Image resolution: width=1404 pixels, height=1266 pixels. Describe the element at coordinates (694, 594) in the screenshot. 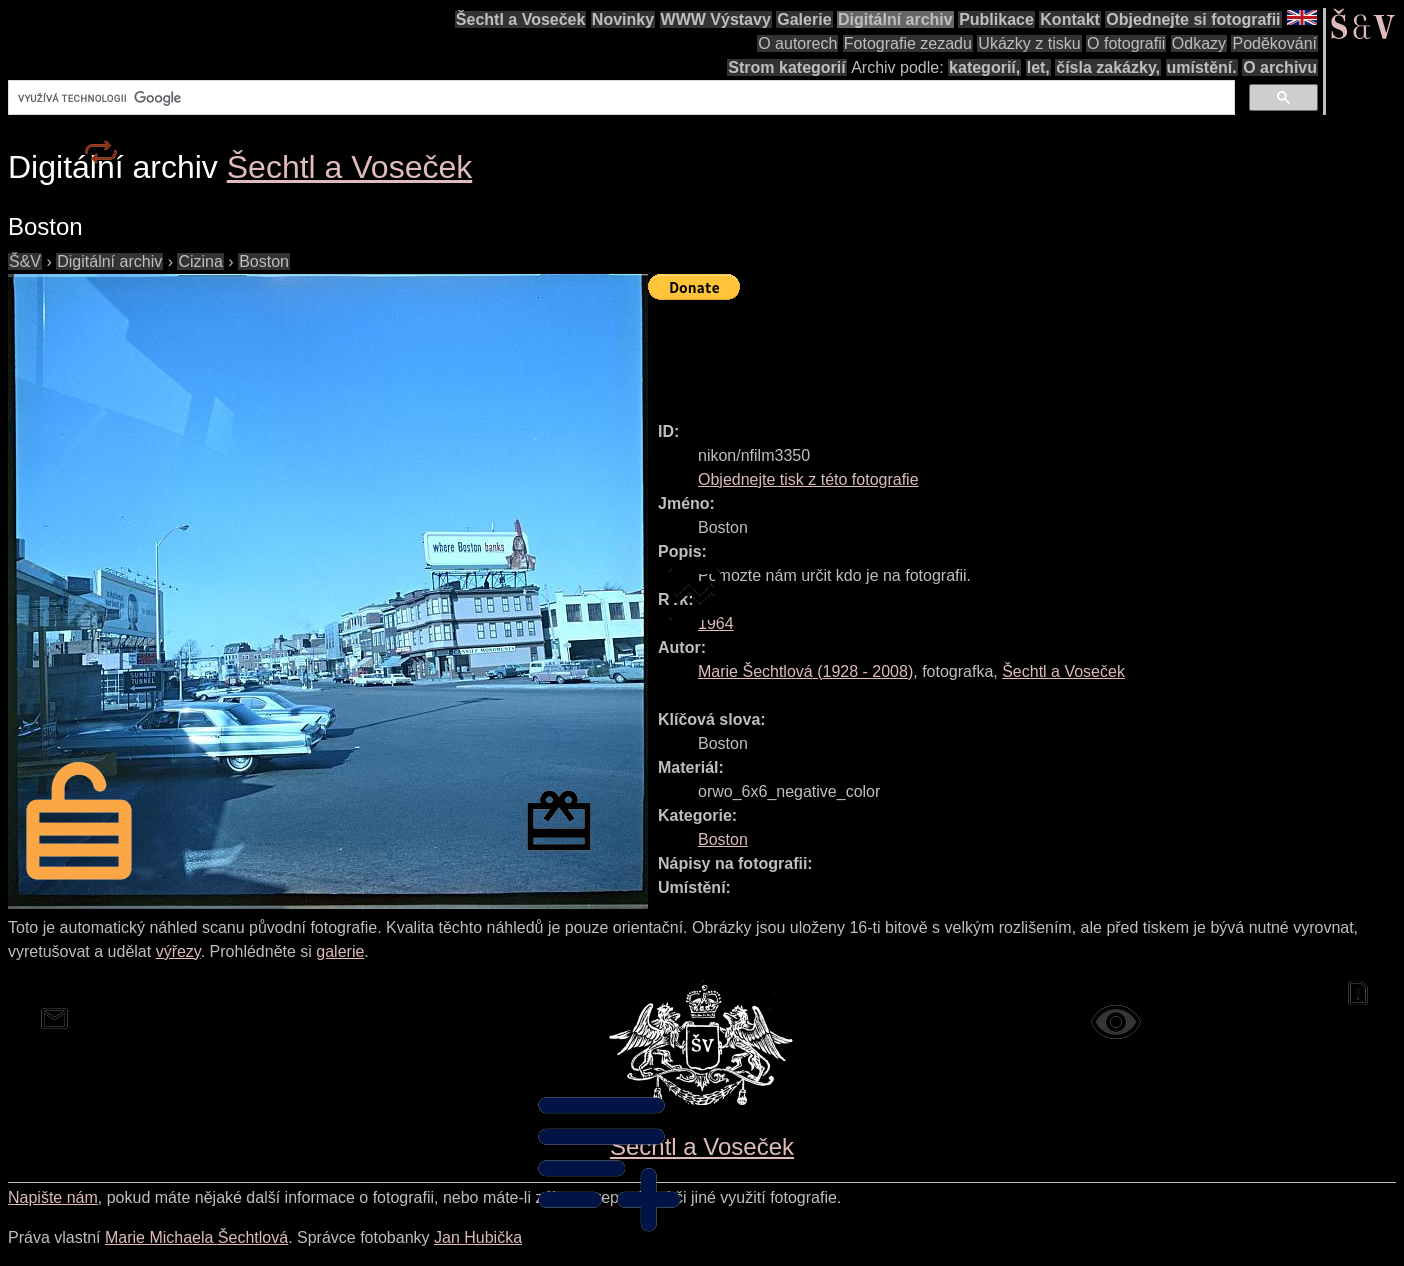

I see `indicates an image failed to load` at that location.